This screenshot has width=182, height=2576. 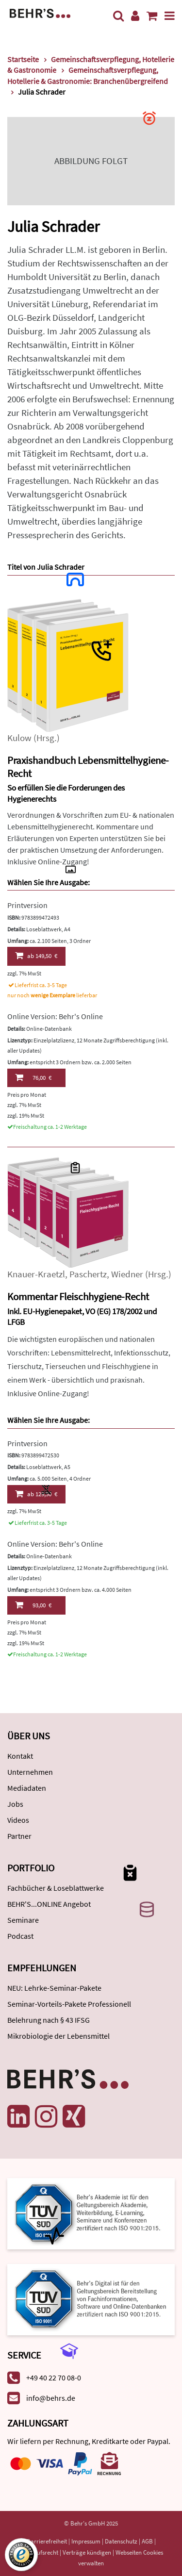 What do you see at coordinates (75, 1168) in the screenshot?
I see `view clipboard contents` at bounding box center [75, 1168].